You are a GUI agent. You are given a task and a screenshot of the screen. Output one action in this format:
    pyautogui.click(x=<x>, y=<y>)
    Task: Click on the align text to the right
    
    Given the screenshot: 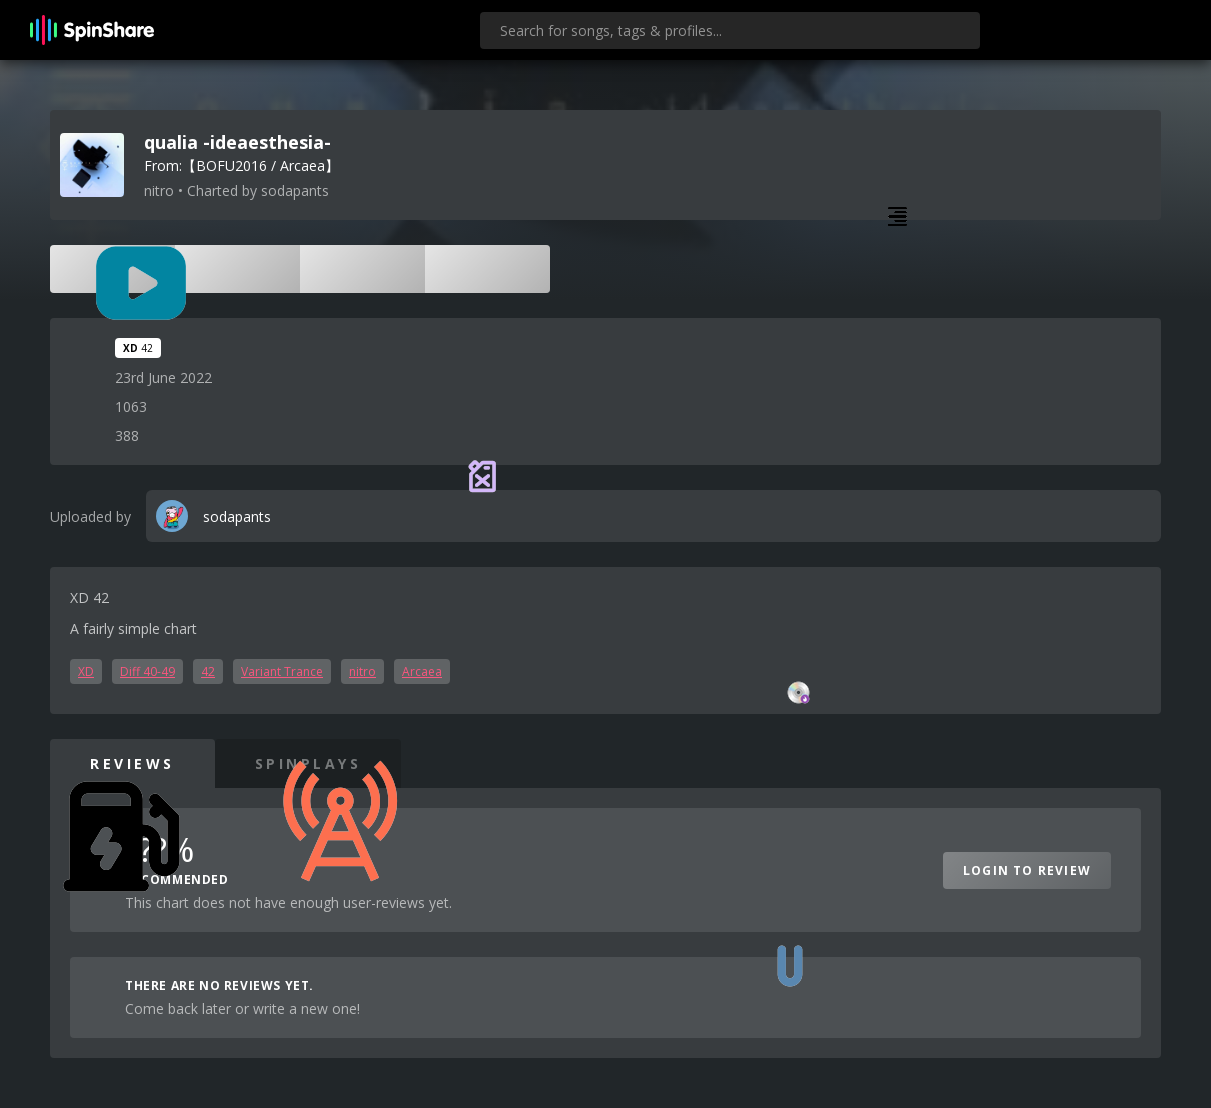 What is the action you would take?
    pyautogui.click(x=897, y=216)
    